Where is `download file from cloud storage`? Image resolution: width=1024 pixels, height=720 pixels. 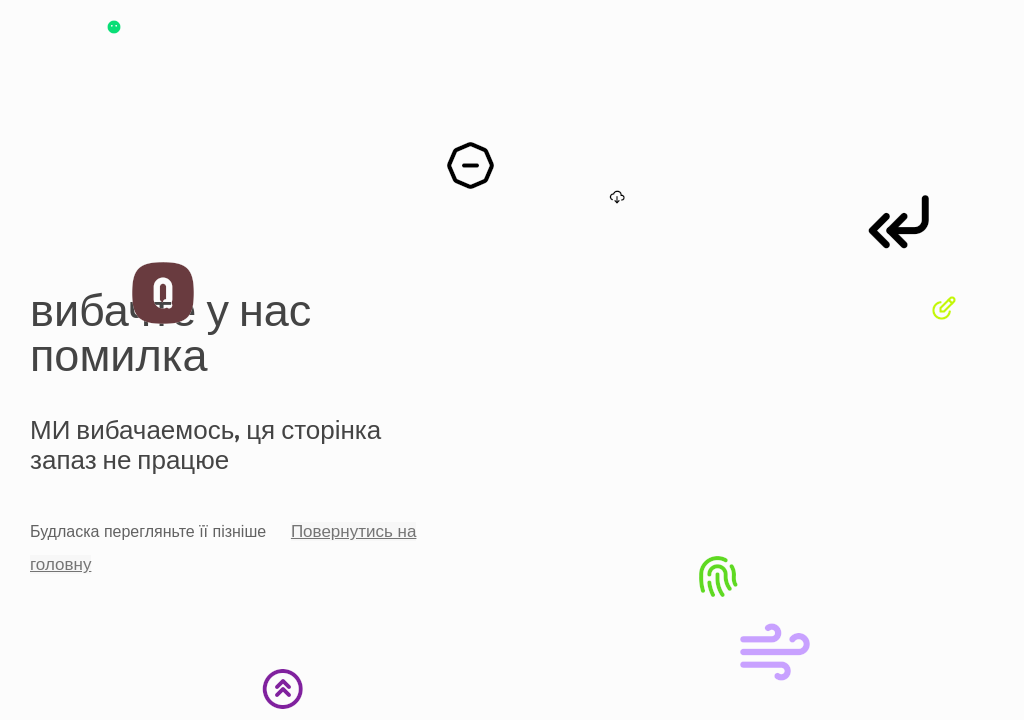 download file from cloud storage is located at coordinates (617, 196).